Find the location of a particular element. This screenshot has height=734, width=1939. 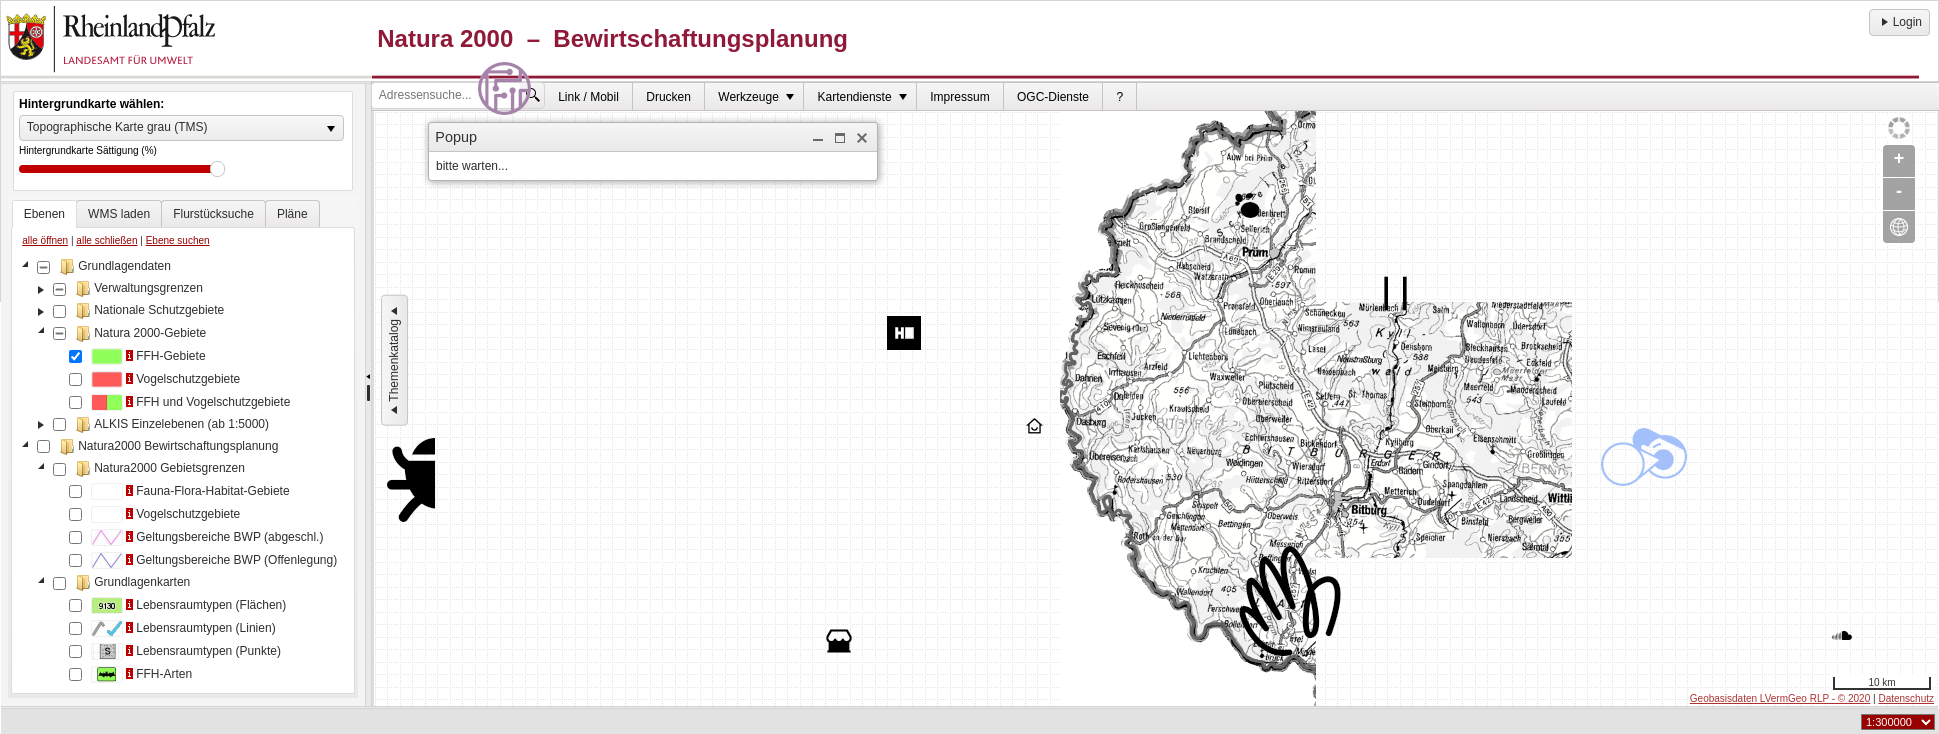

open the store or marketplace is located at coordinates (839, 641).